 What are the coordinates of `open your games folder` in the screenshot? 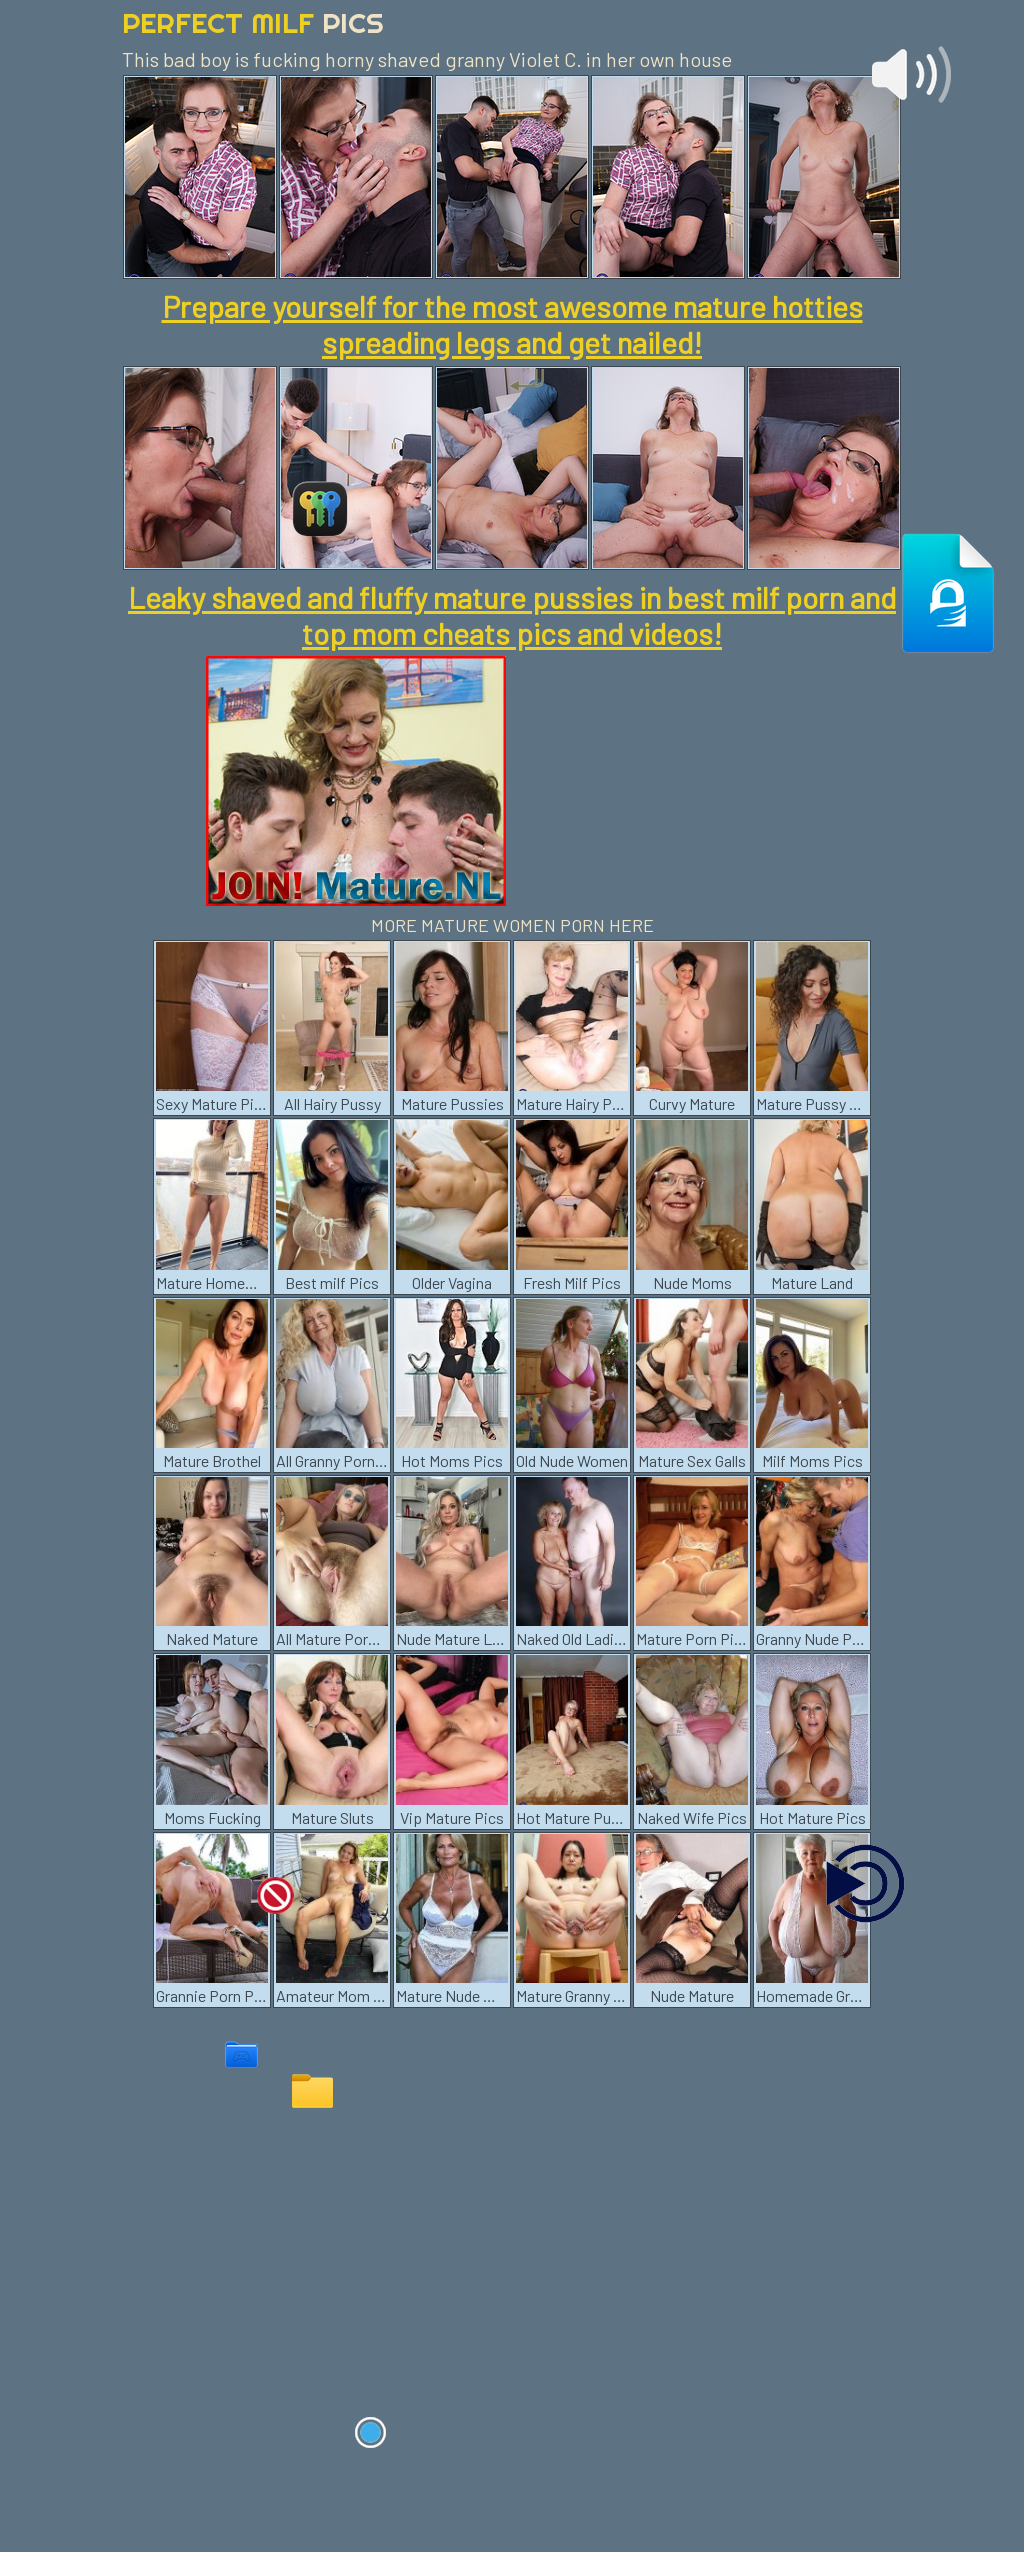 It's located at (241, 2054).